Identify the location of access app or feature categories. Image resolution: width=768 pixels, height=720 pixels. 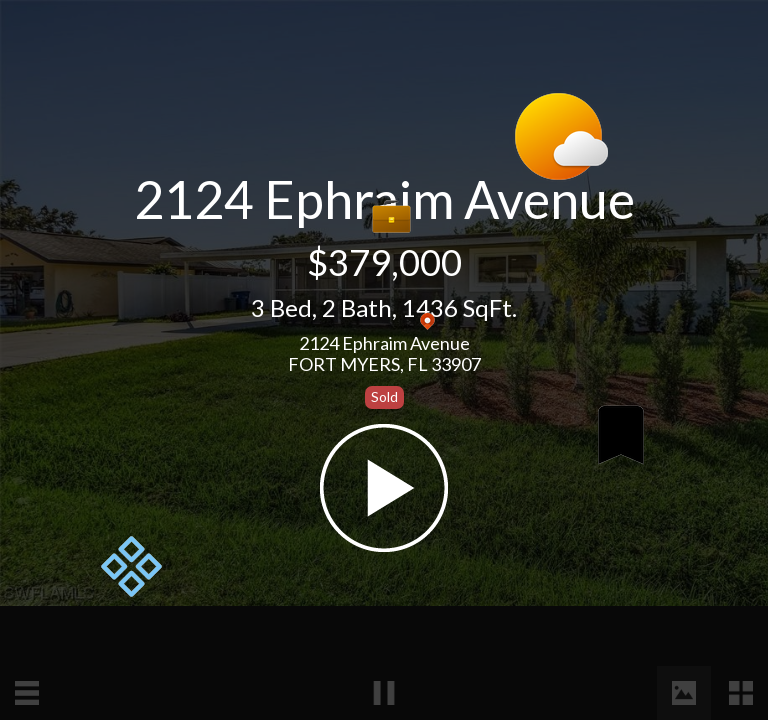
(131, 566).